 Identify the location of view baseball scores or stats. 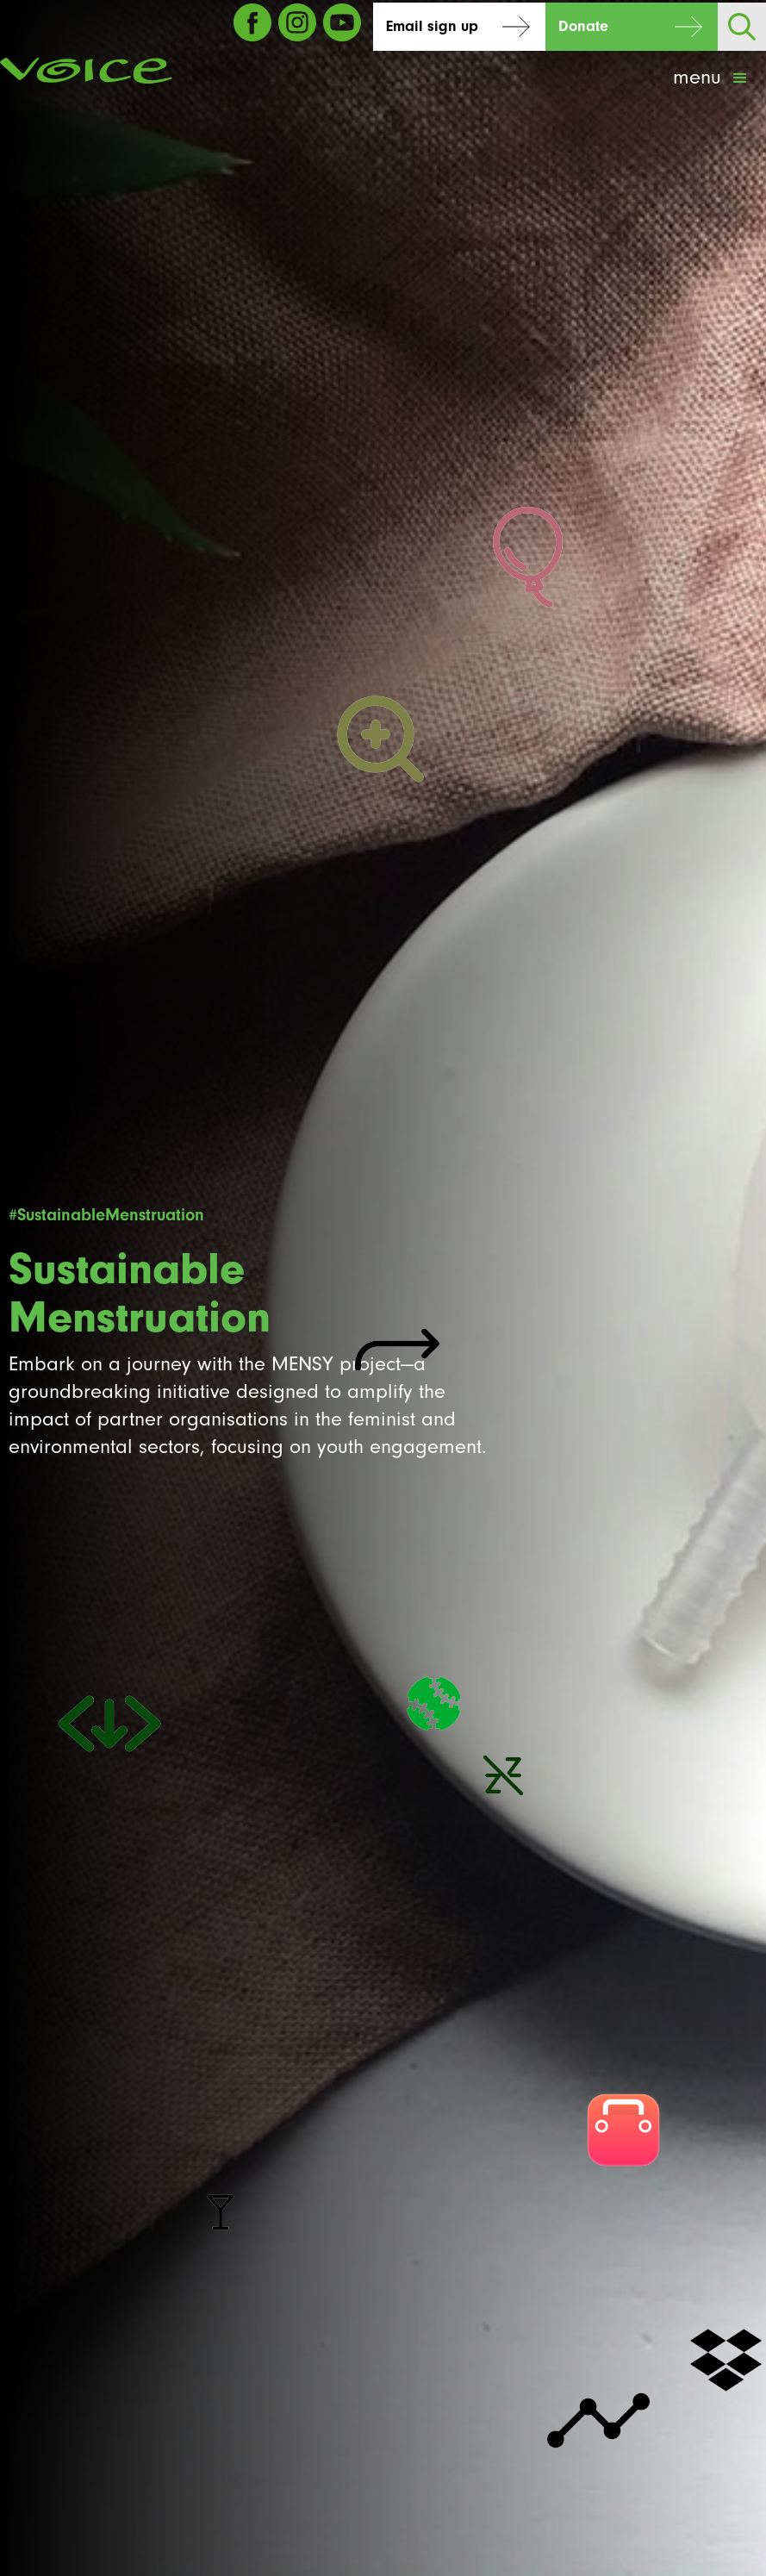
(433, 1703).